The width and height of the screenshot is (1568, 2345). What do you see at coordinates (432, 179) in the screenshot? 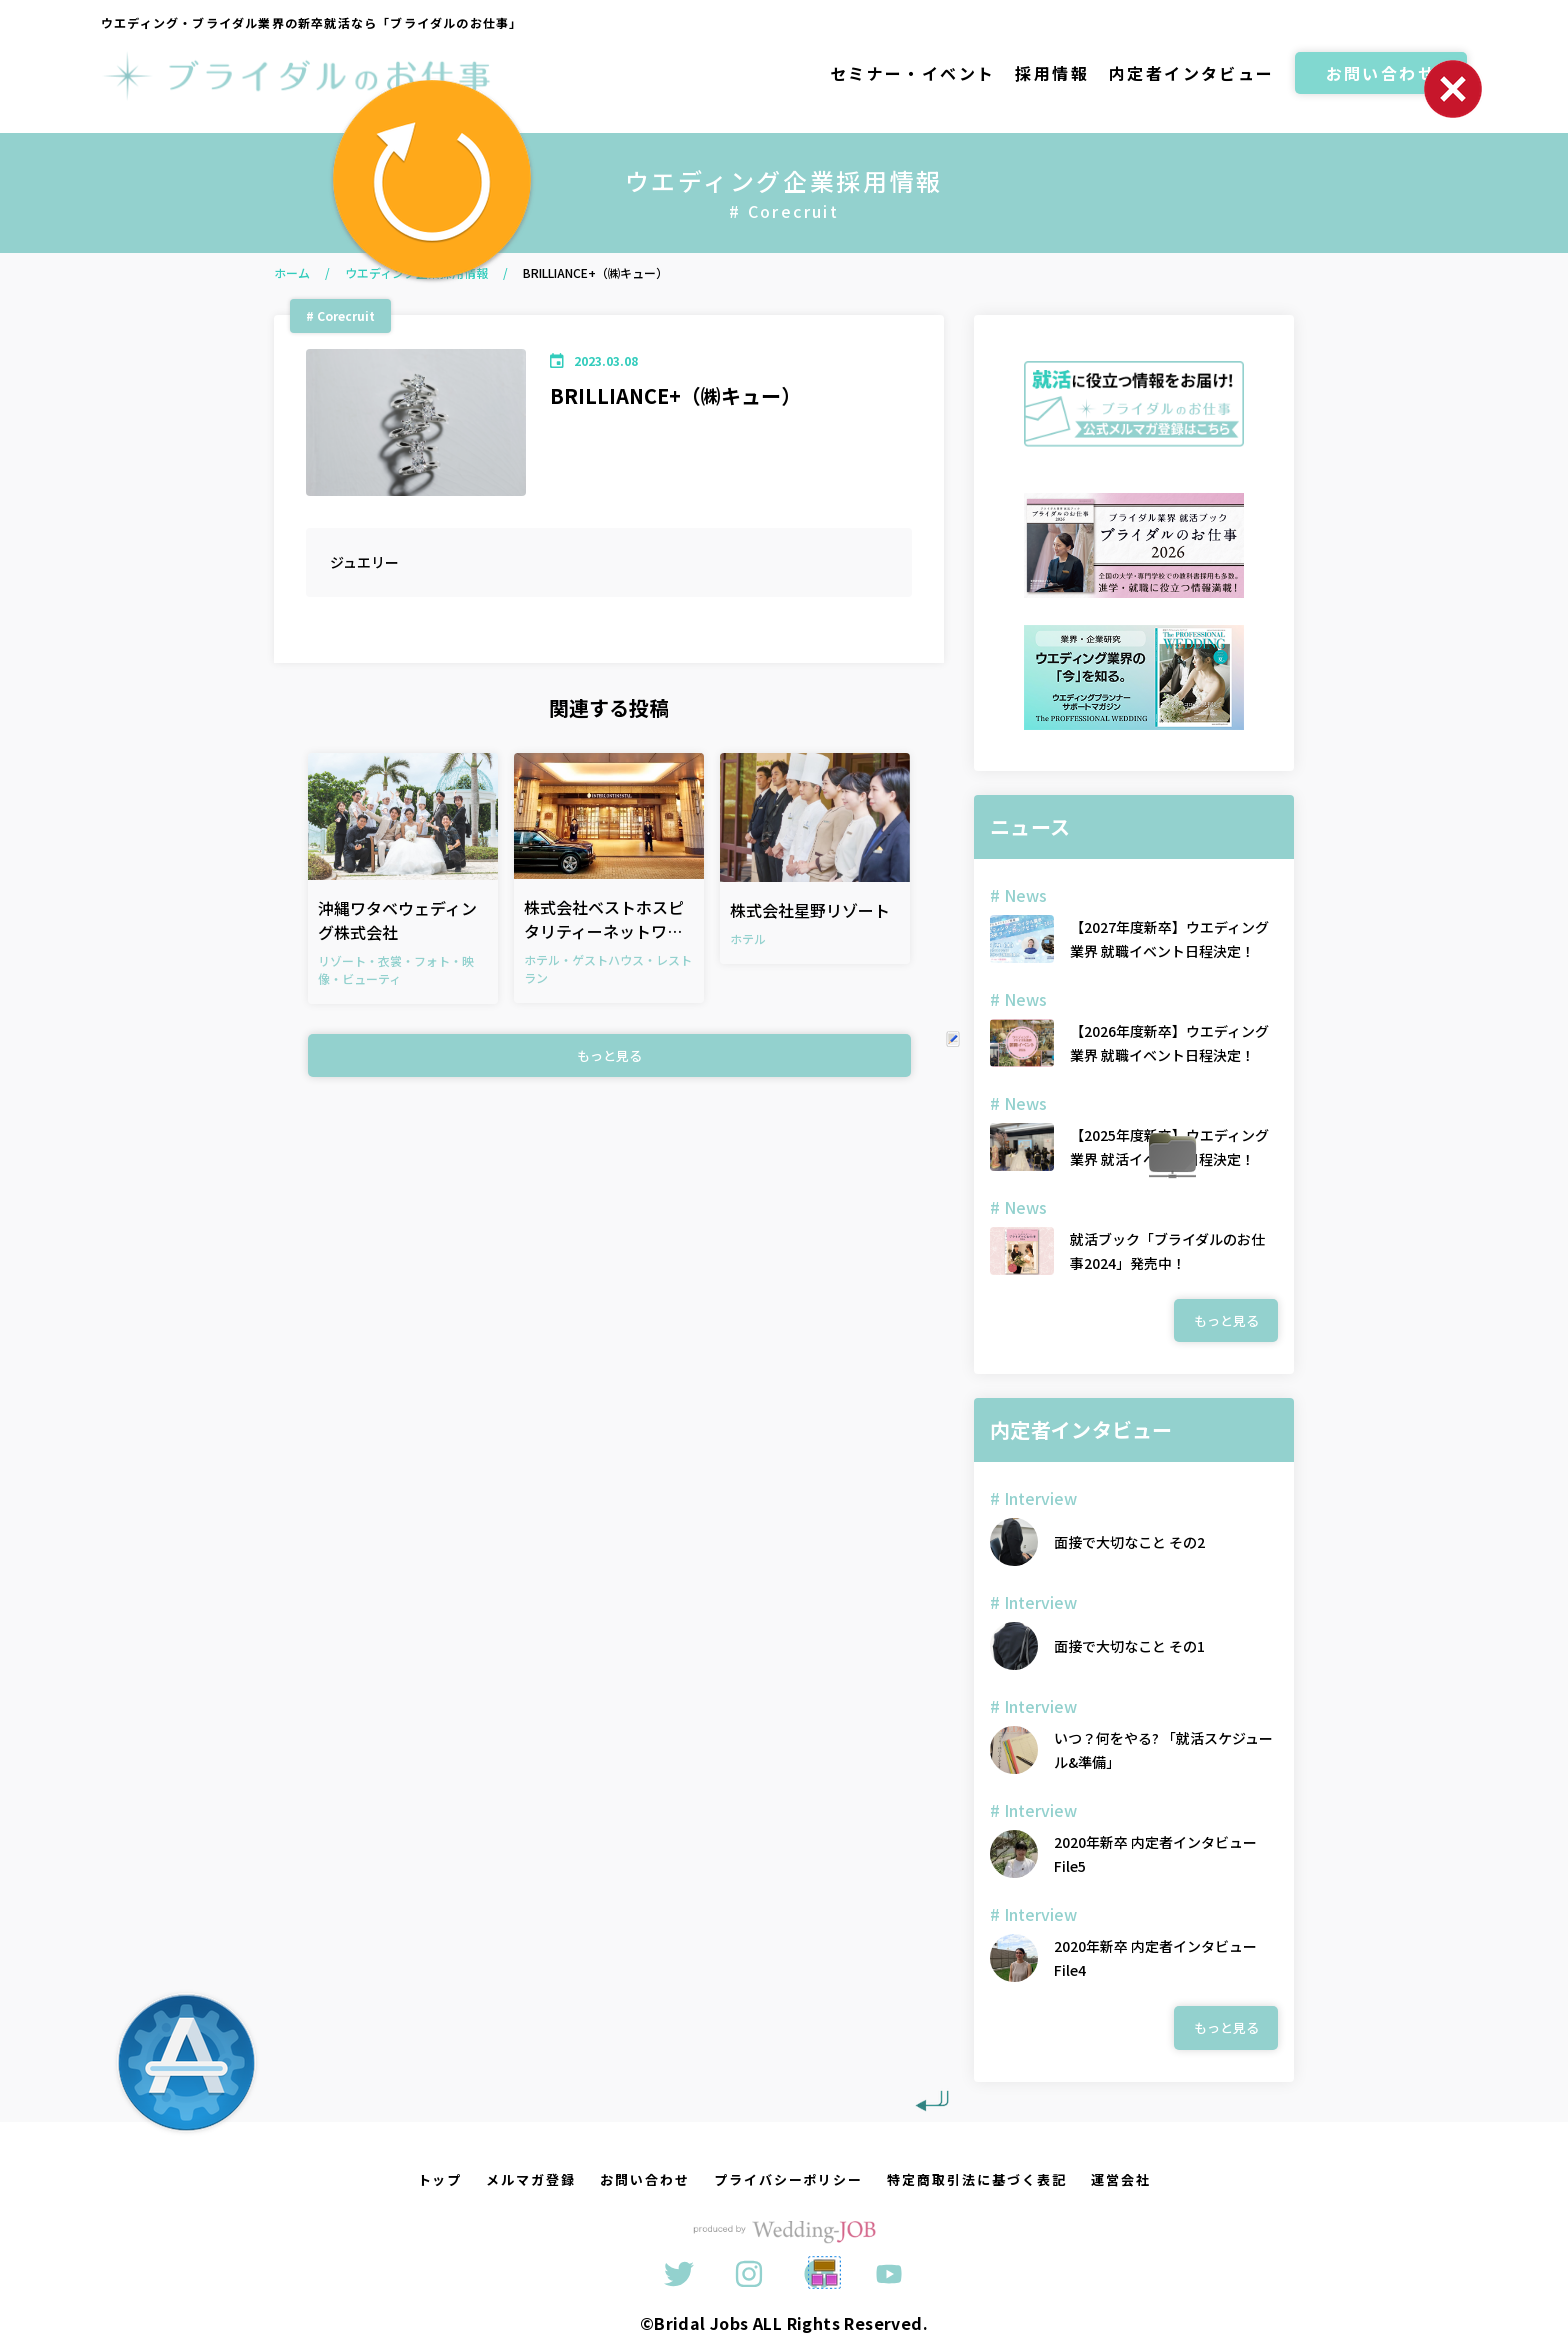
I see `reboot or restart the system` at bounding box center [432, 179].